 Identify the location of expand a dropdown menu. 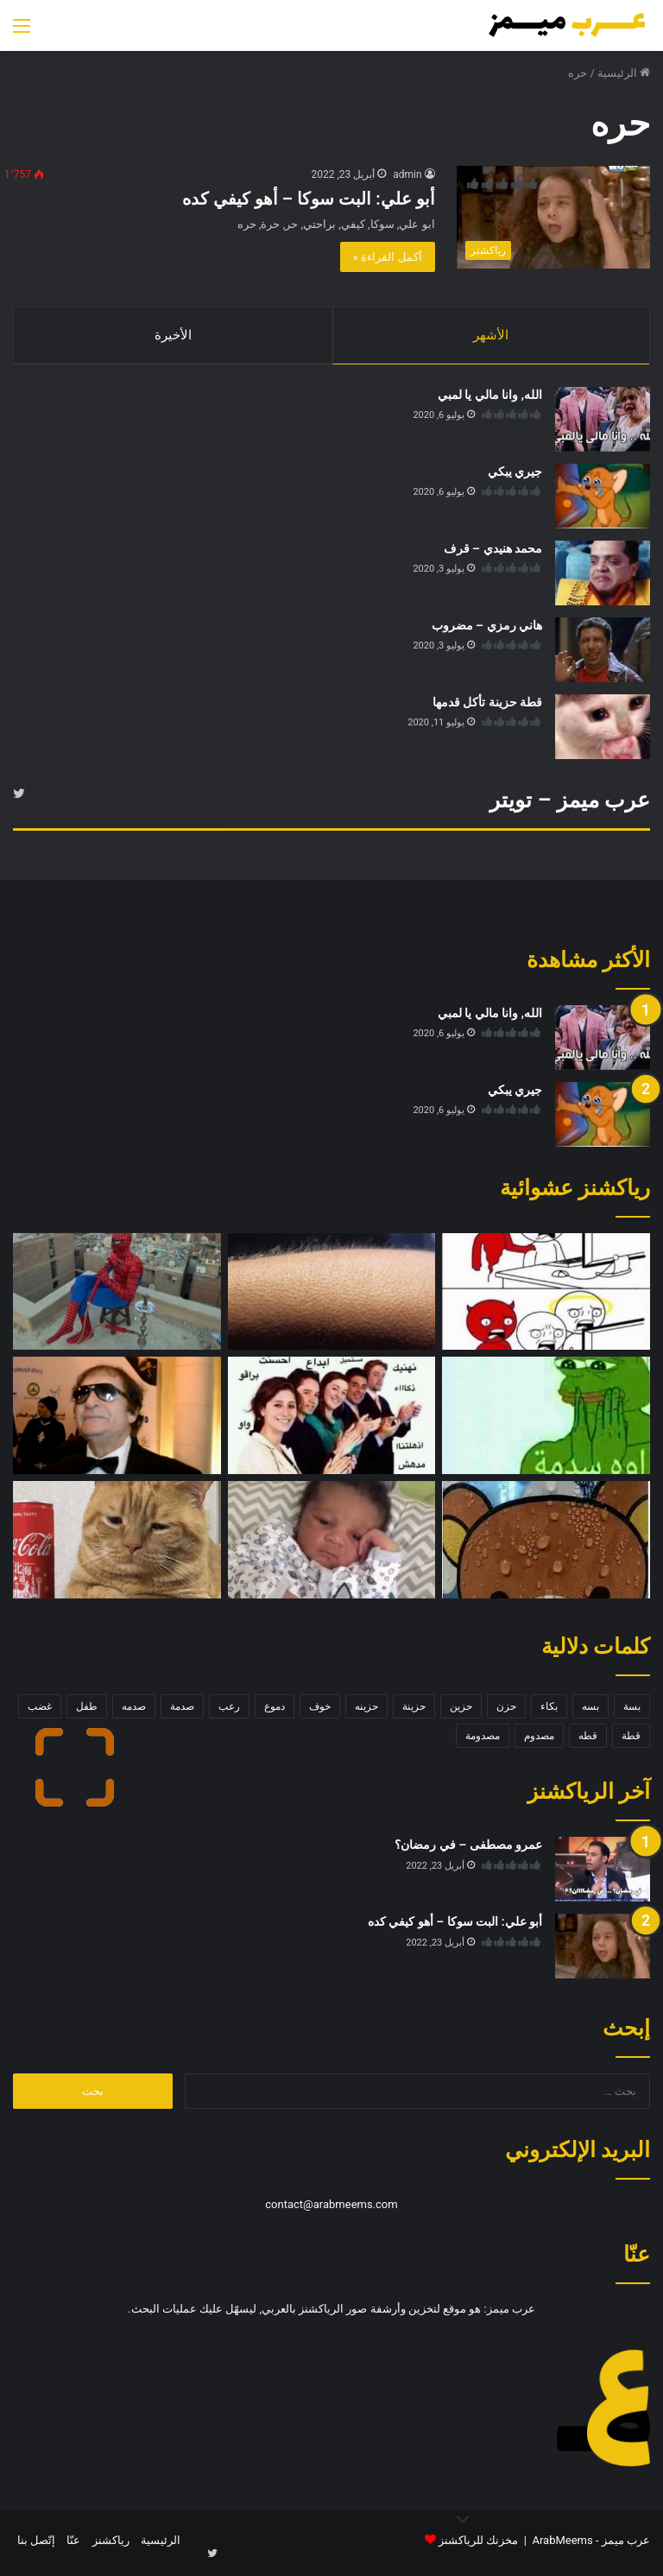
(463, 2519).